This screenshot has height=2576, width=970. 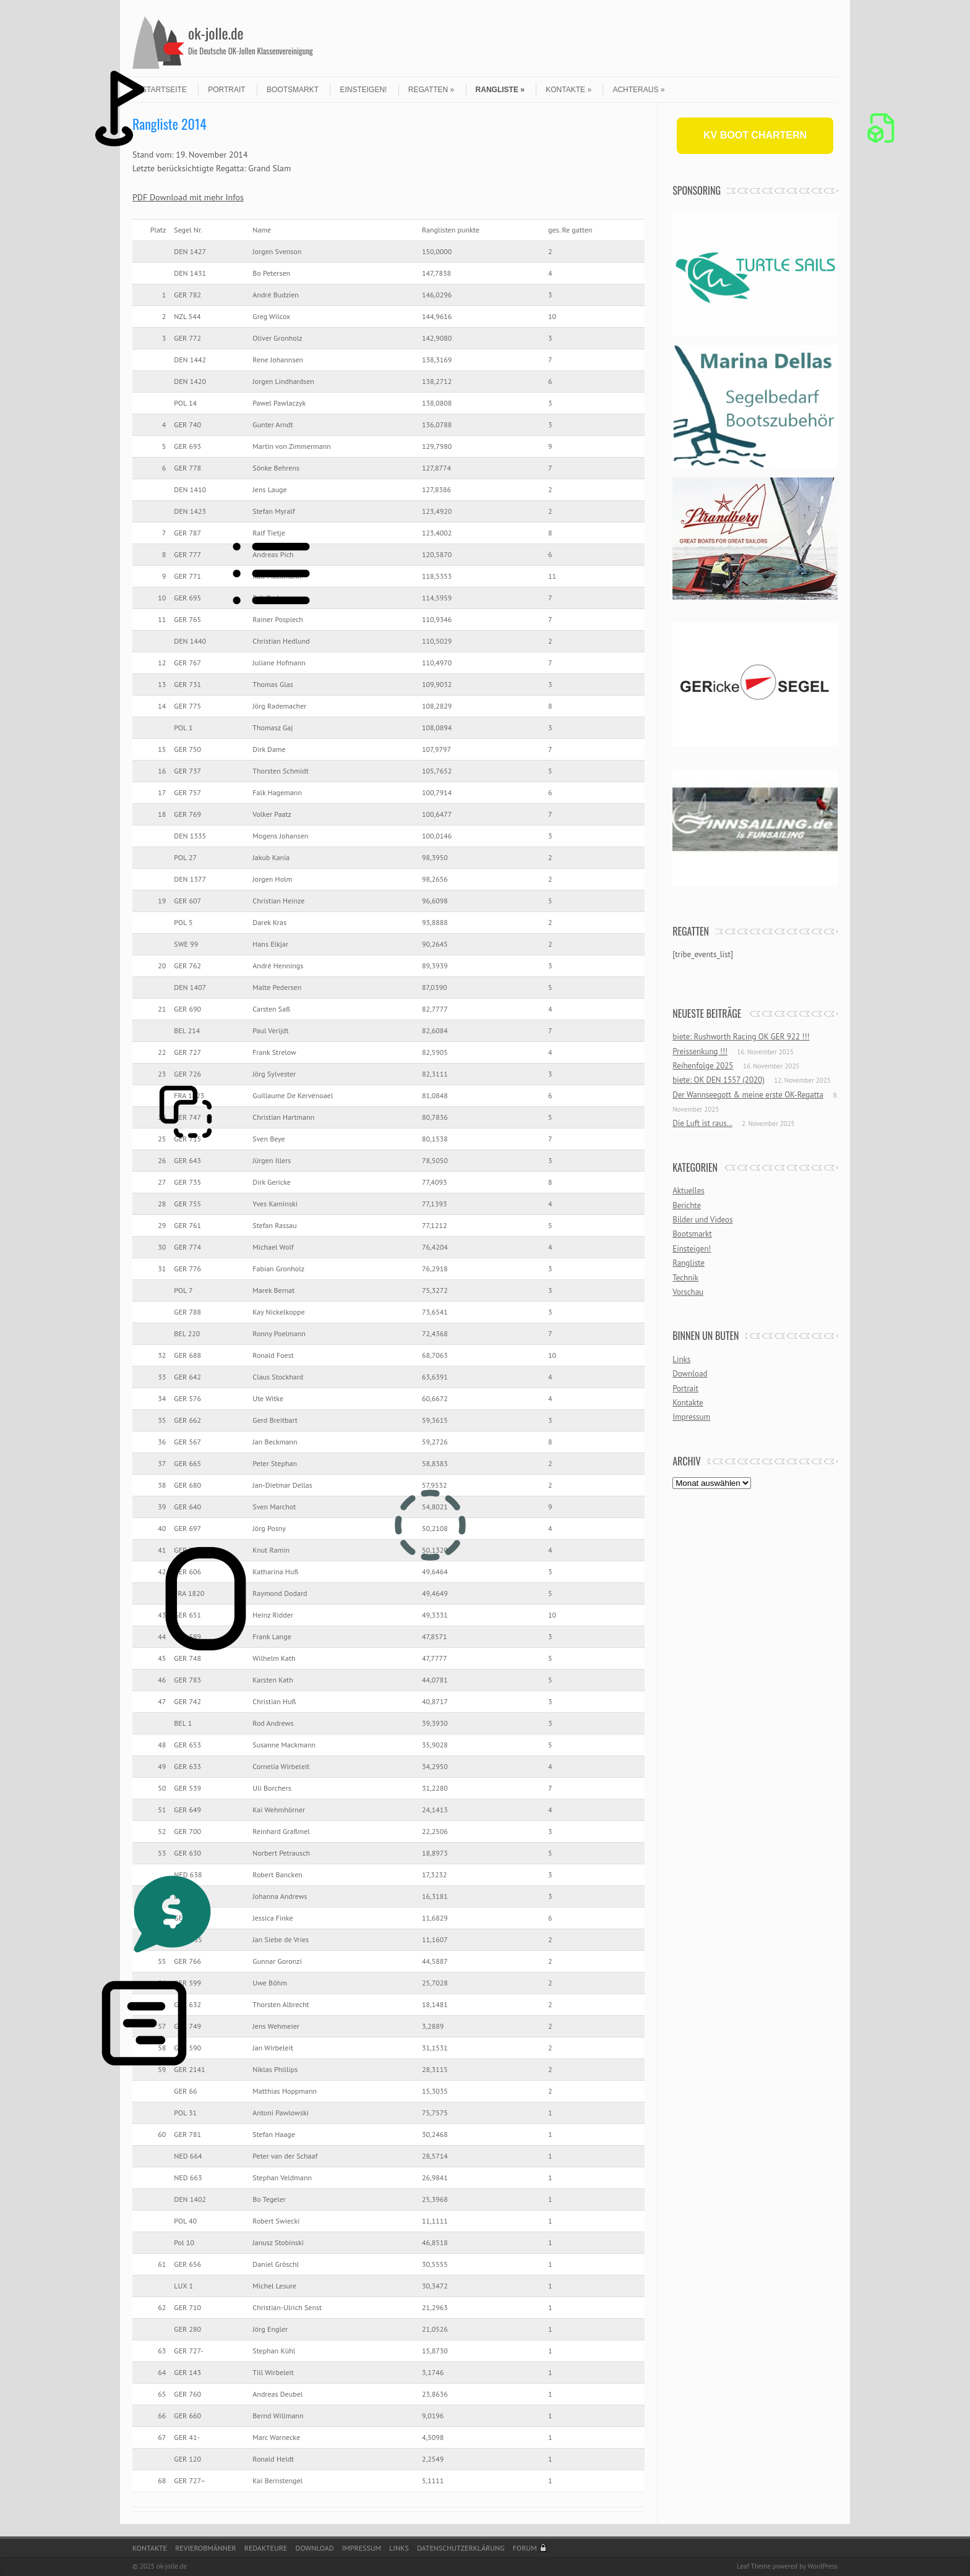 I want to click on subtract or remove a selected shape, so click(x=186, y=1112).